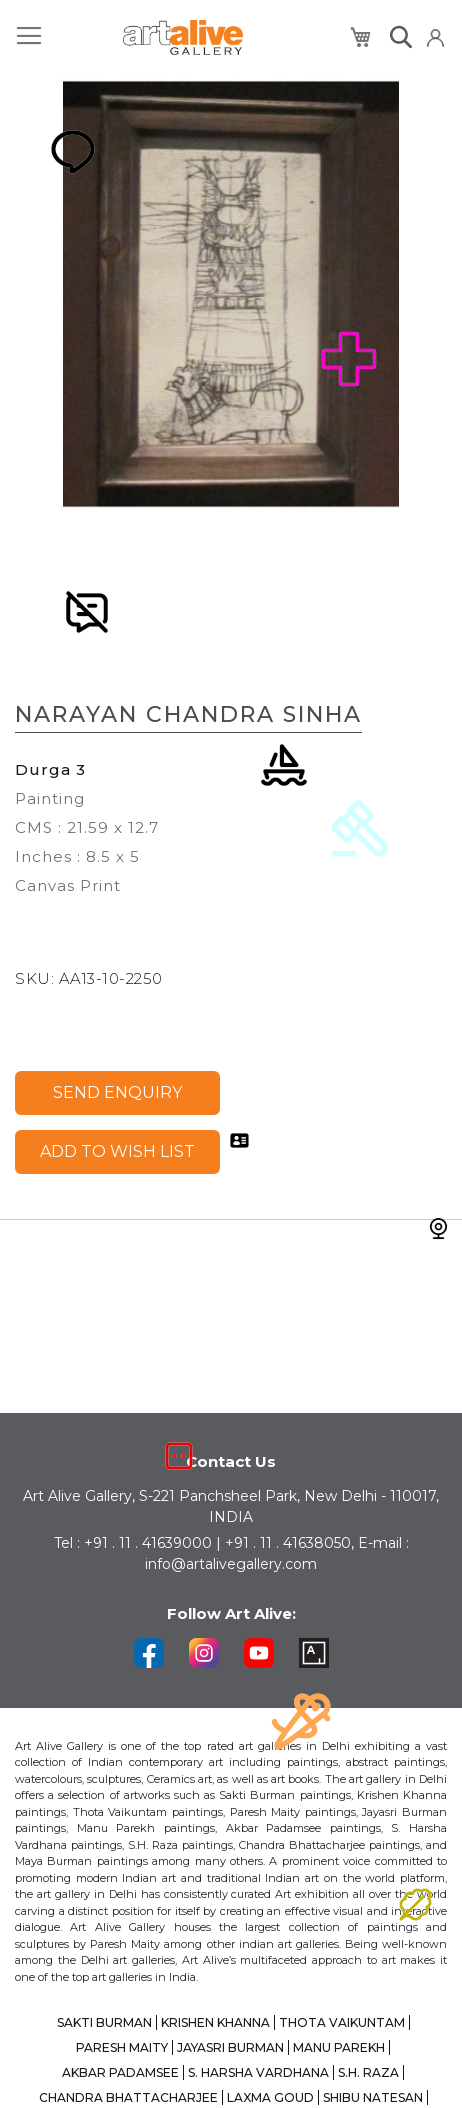 This screenshot has height=2108, width=462. What do you see at coordinates (87, 612) in the screenshot?
I see `messaging is disabled or unavailable` at bounding box center [87, 612].